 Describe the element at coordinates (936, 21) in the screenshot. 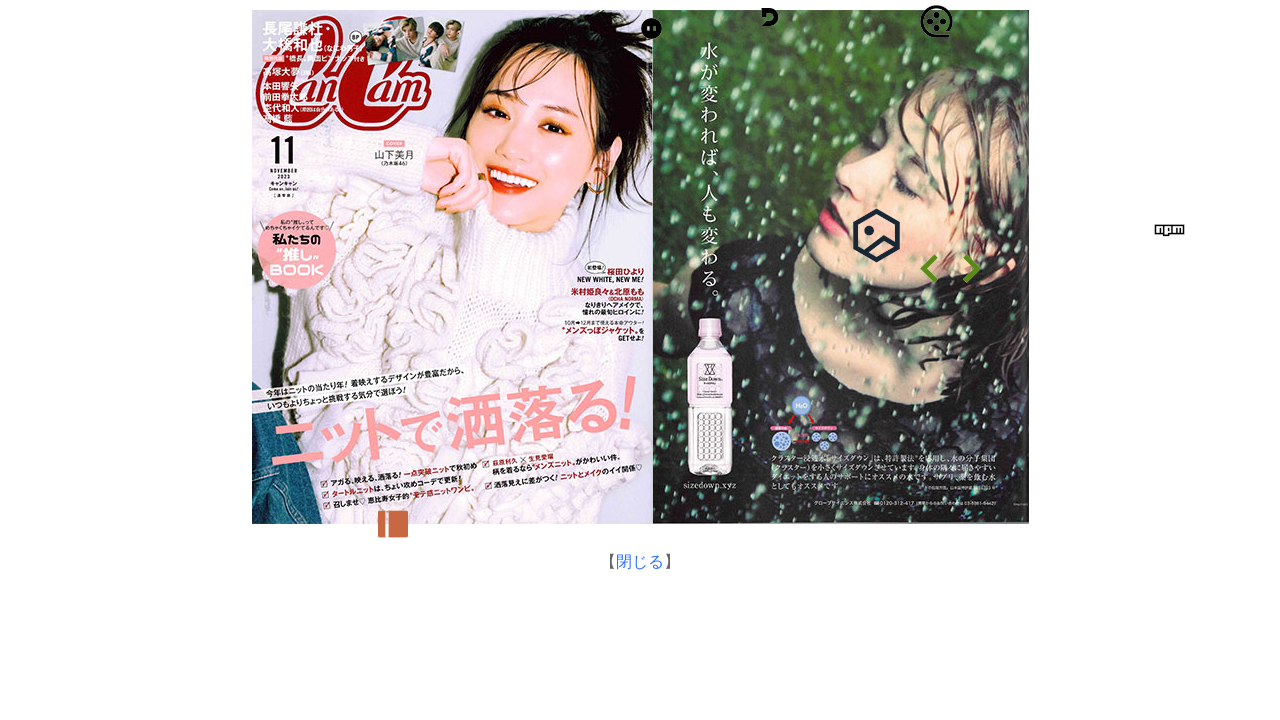

I see `browse movies or video content` at that location.